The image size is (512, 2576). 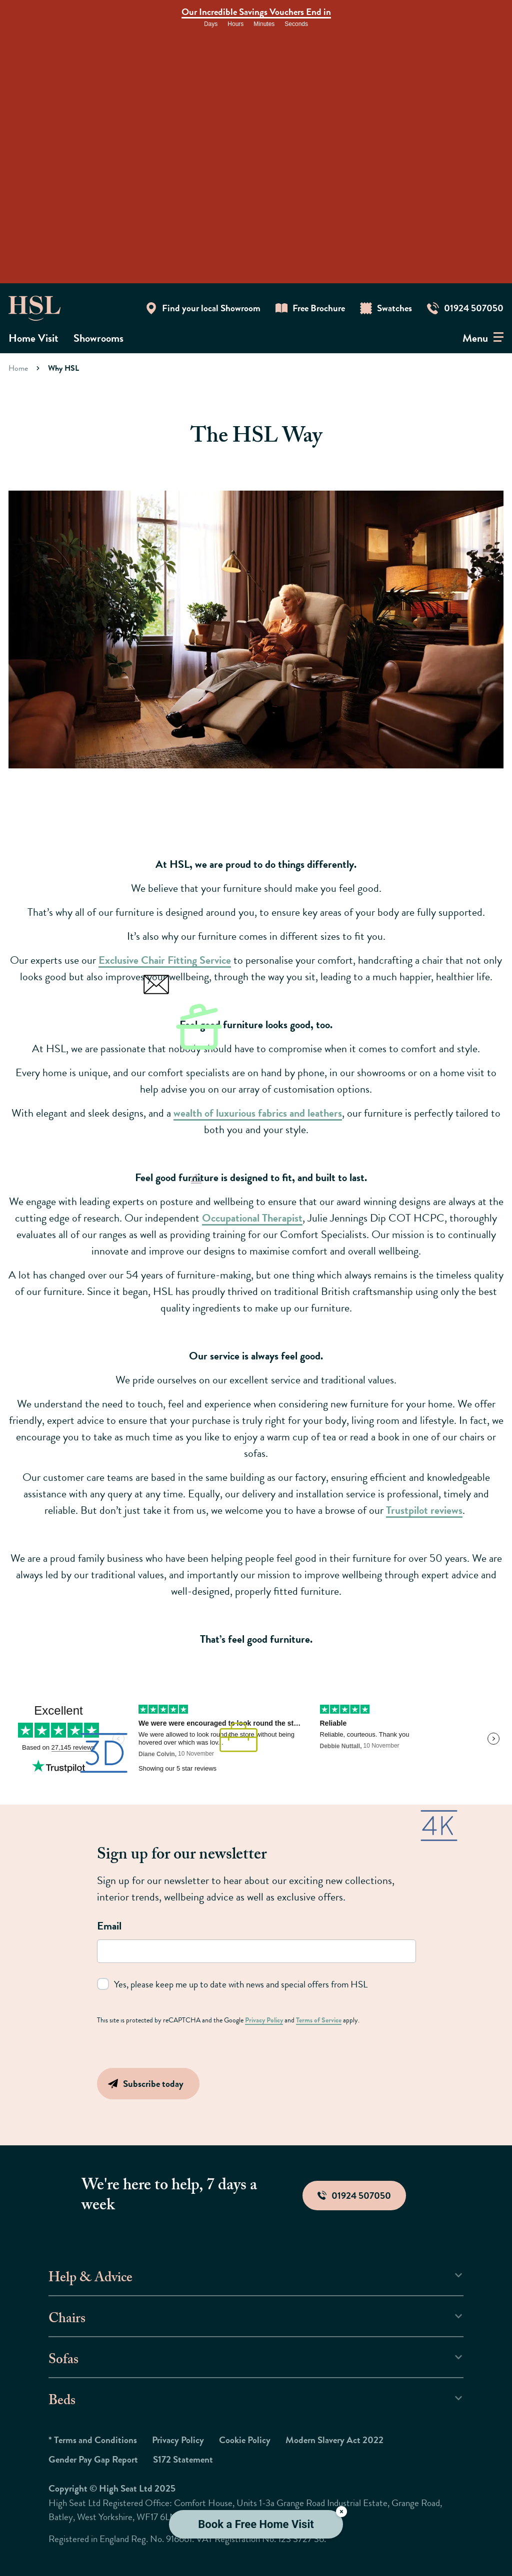 I want to click on indicates 4K video resolution available, so click(x=439, y=1826).